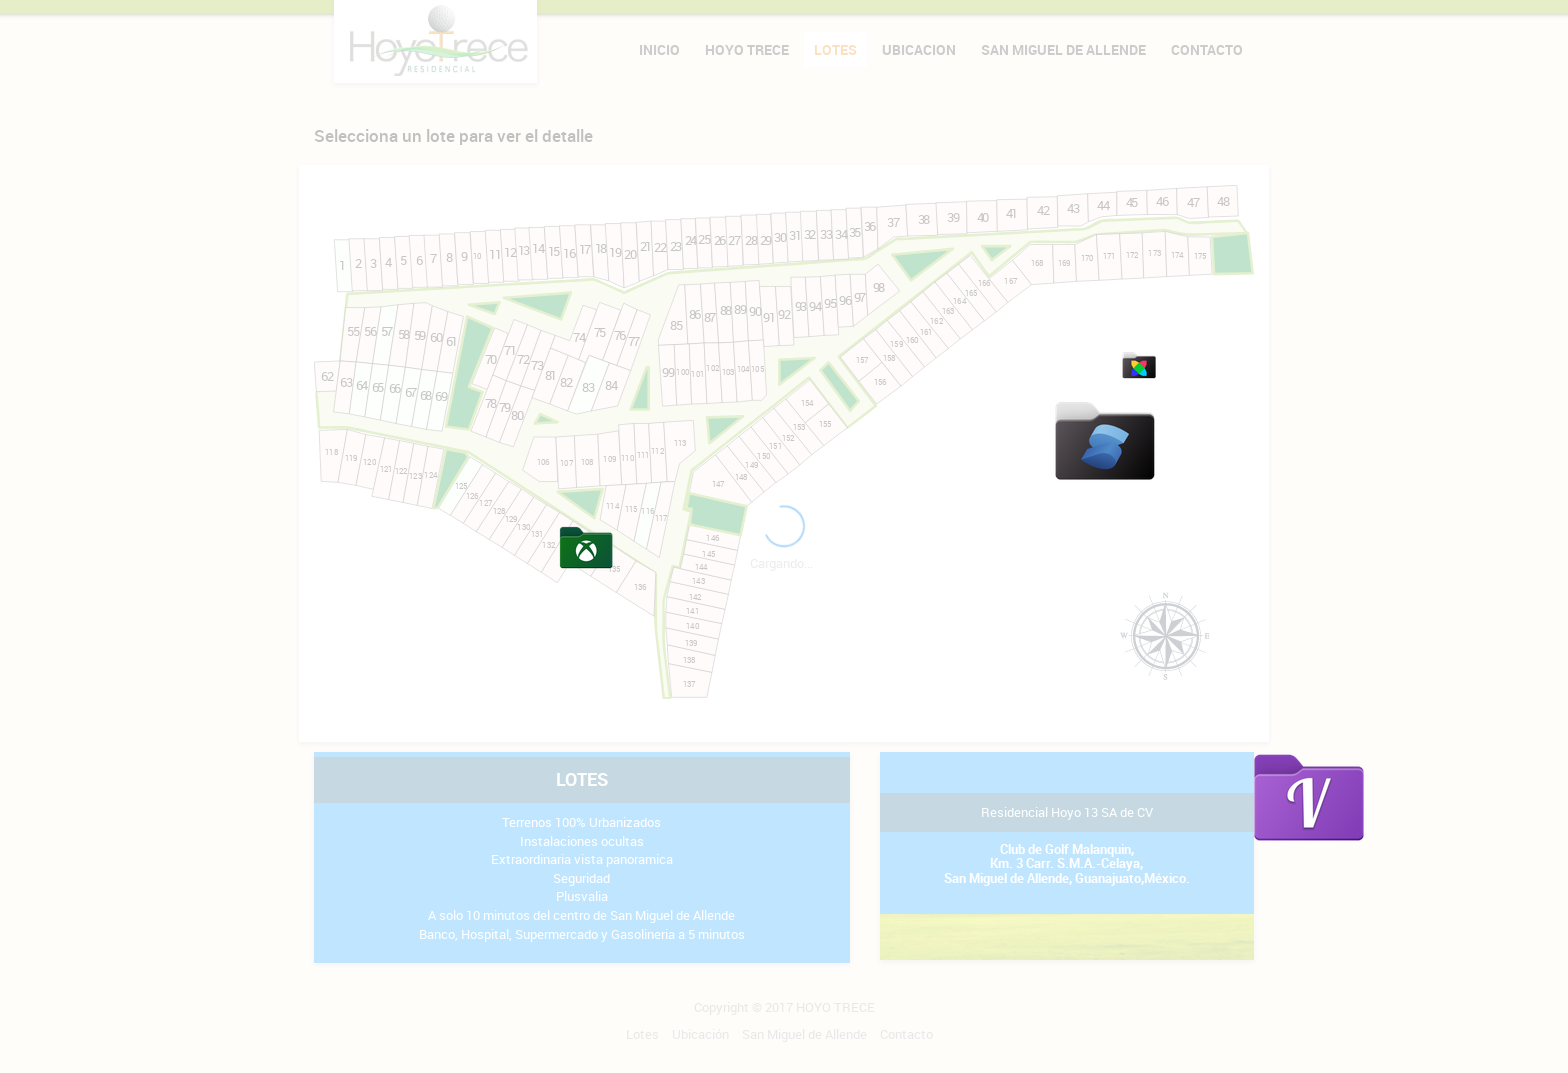 The height and width of the screenshot is (1073, 1568). What do you see at coordinates (1139, 366) in the screenshot?
I see `folder containing haxe flixel game engine projects` at bounding box center [1139, 366].